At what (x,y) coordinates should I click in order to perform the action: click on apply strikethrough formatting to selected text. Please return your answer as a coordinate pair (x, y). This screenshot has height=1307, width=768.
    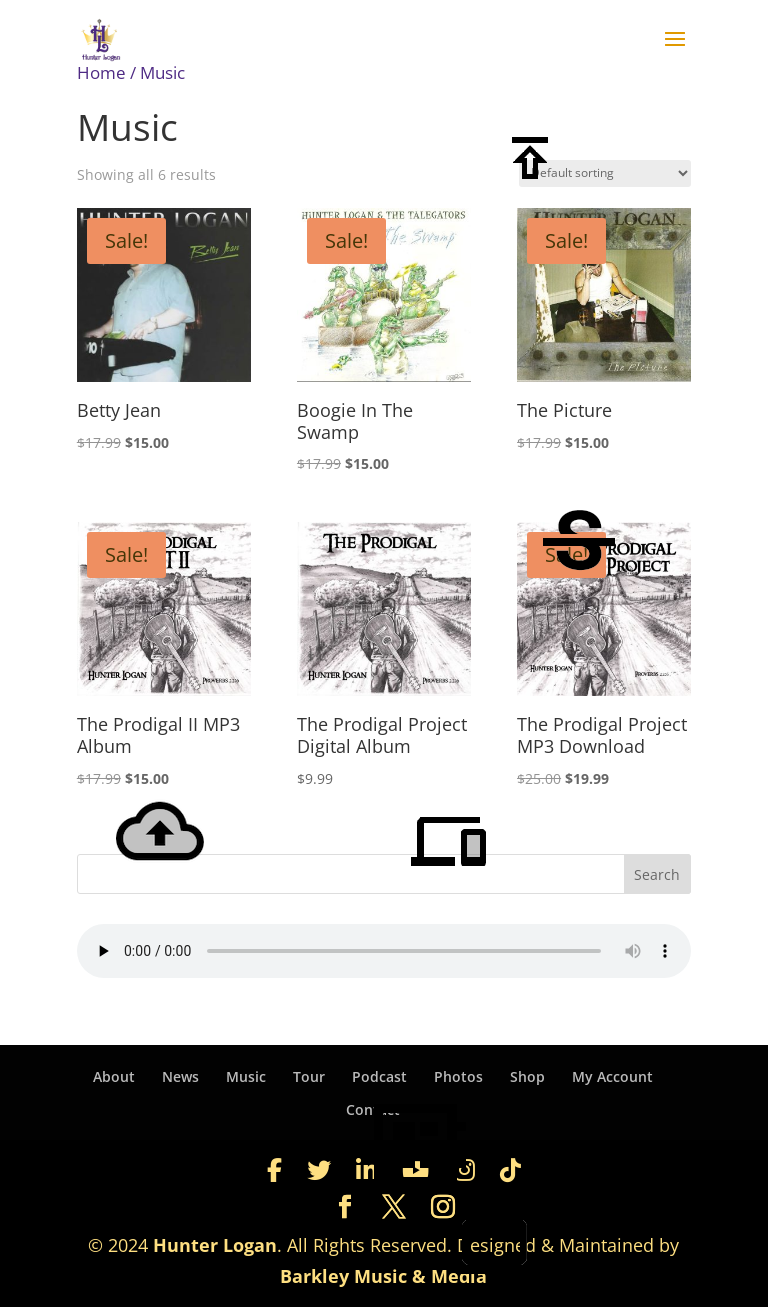
    Looking at the image, I should click on (579, 546).